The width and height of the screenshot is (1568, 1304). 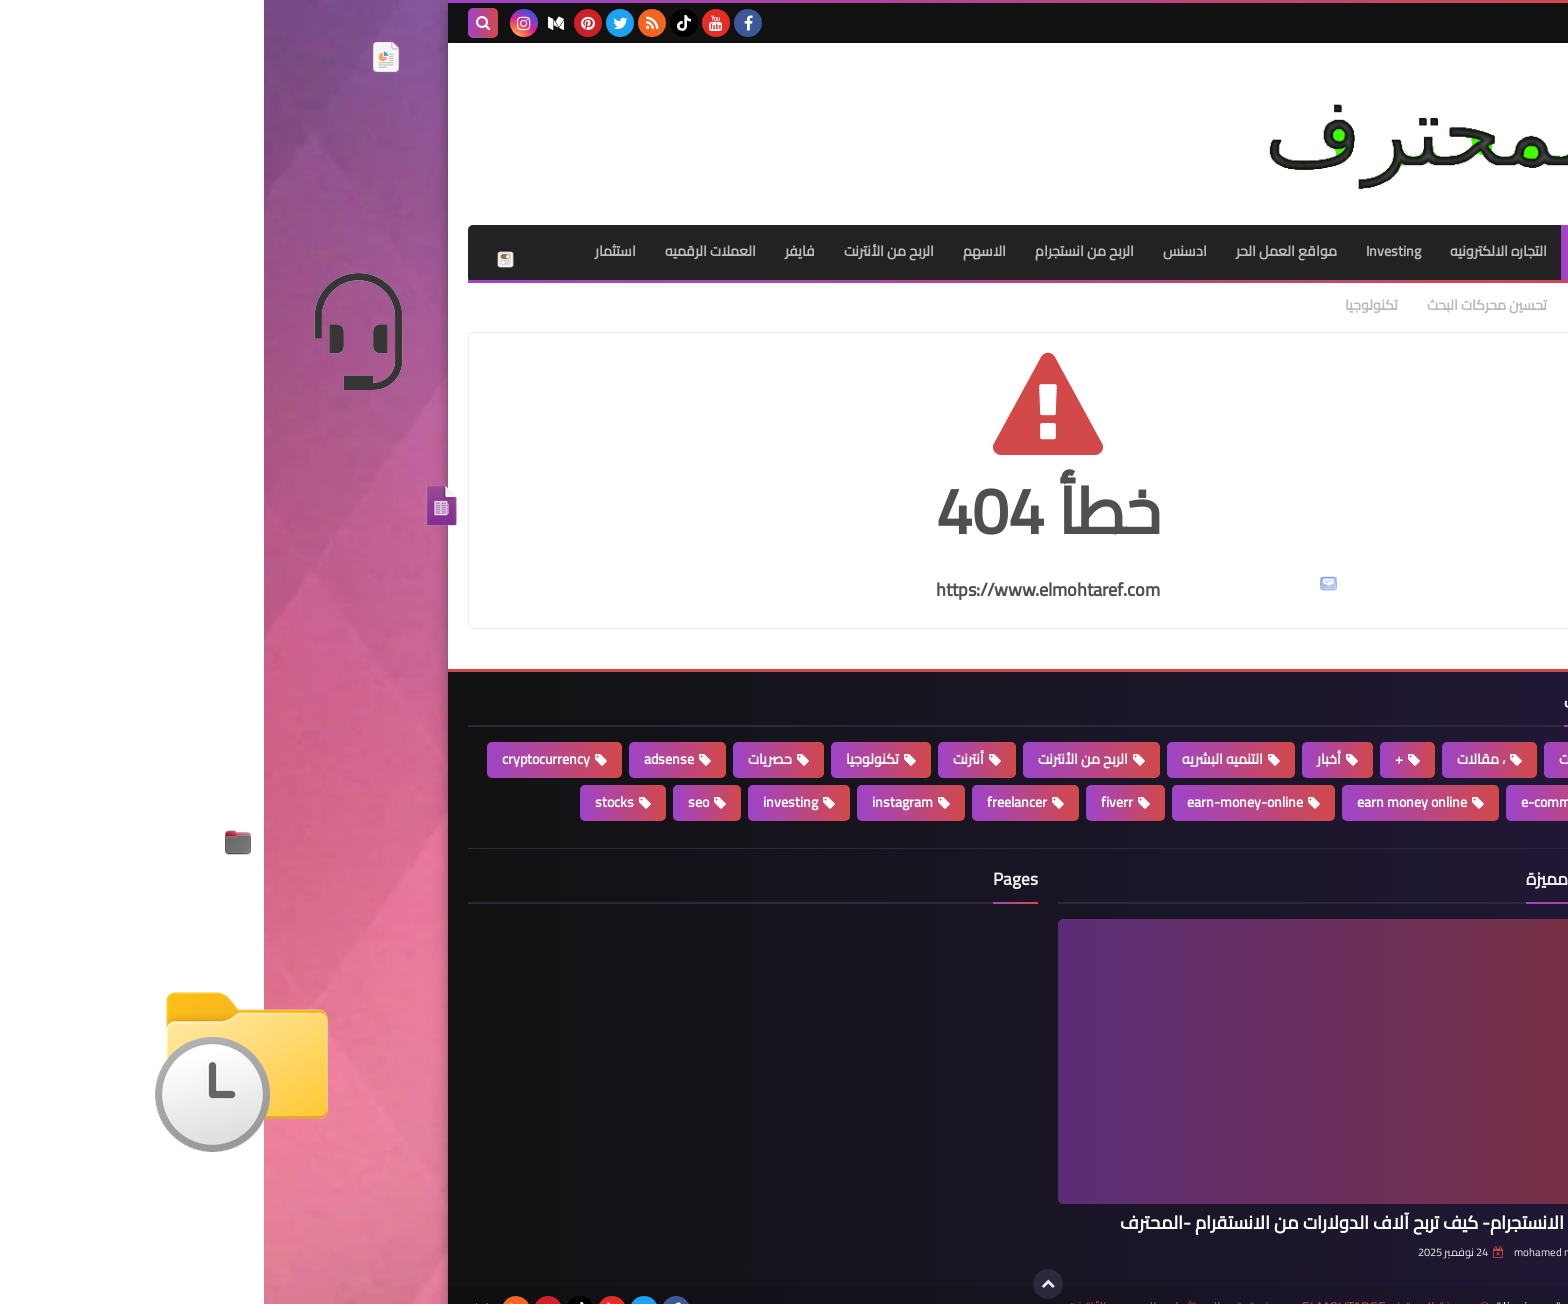 What do you see at coordinates (505, 259) in the screenshot?
I see `open desktop preferences or settings` at bounding box center [505, 259].